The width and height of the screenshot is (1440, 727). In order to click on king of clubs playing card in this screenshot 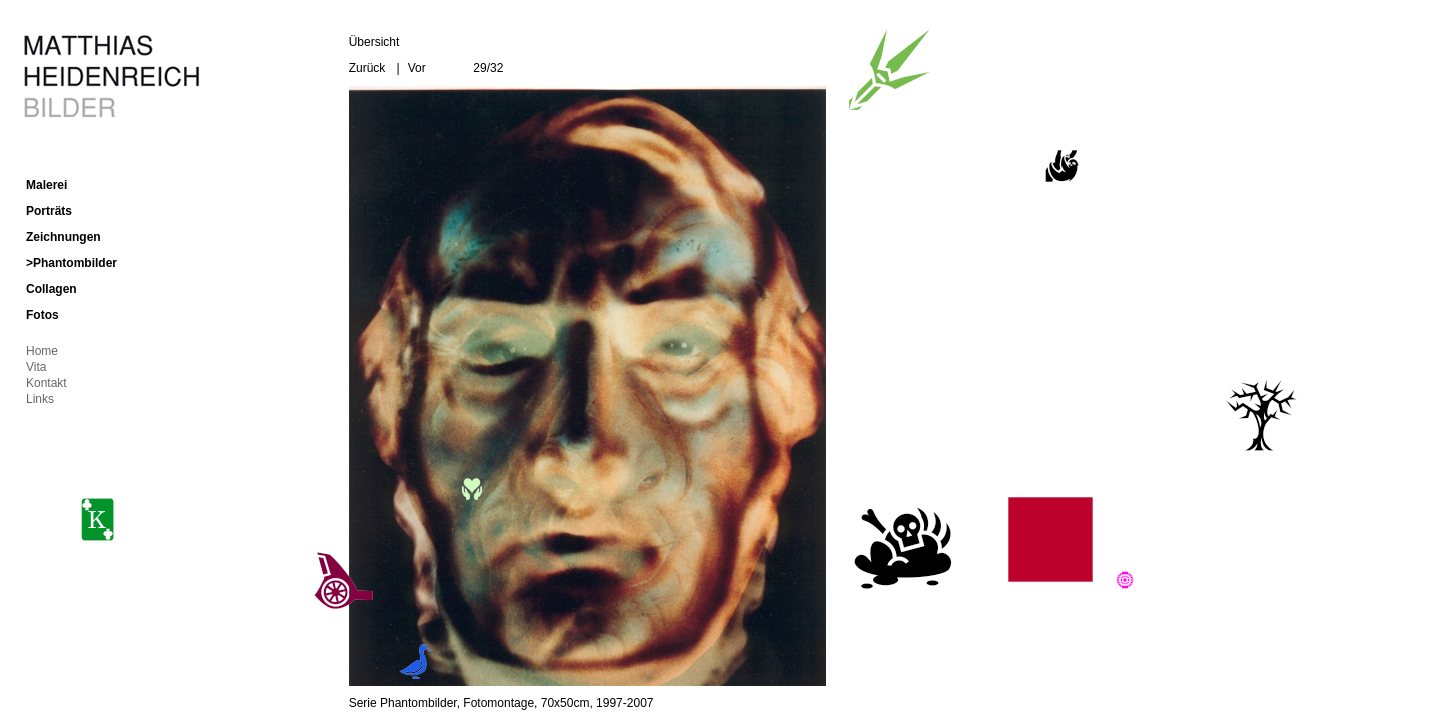, I will do `click(97, 519)`.